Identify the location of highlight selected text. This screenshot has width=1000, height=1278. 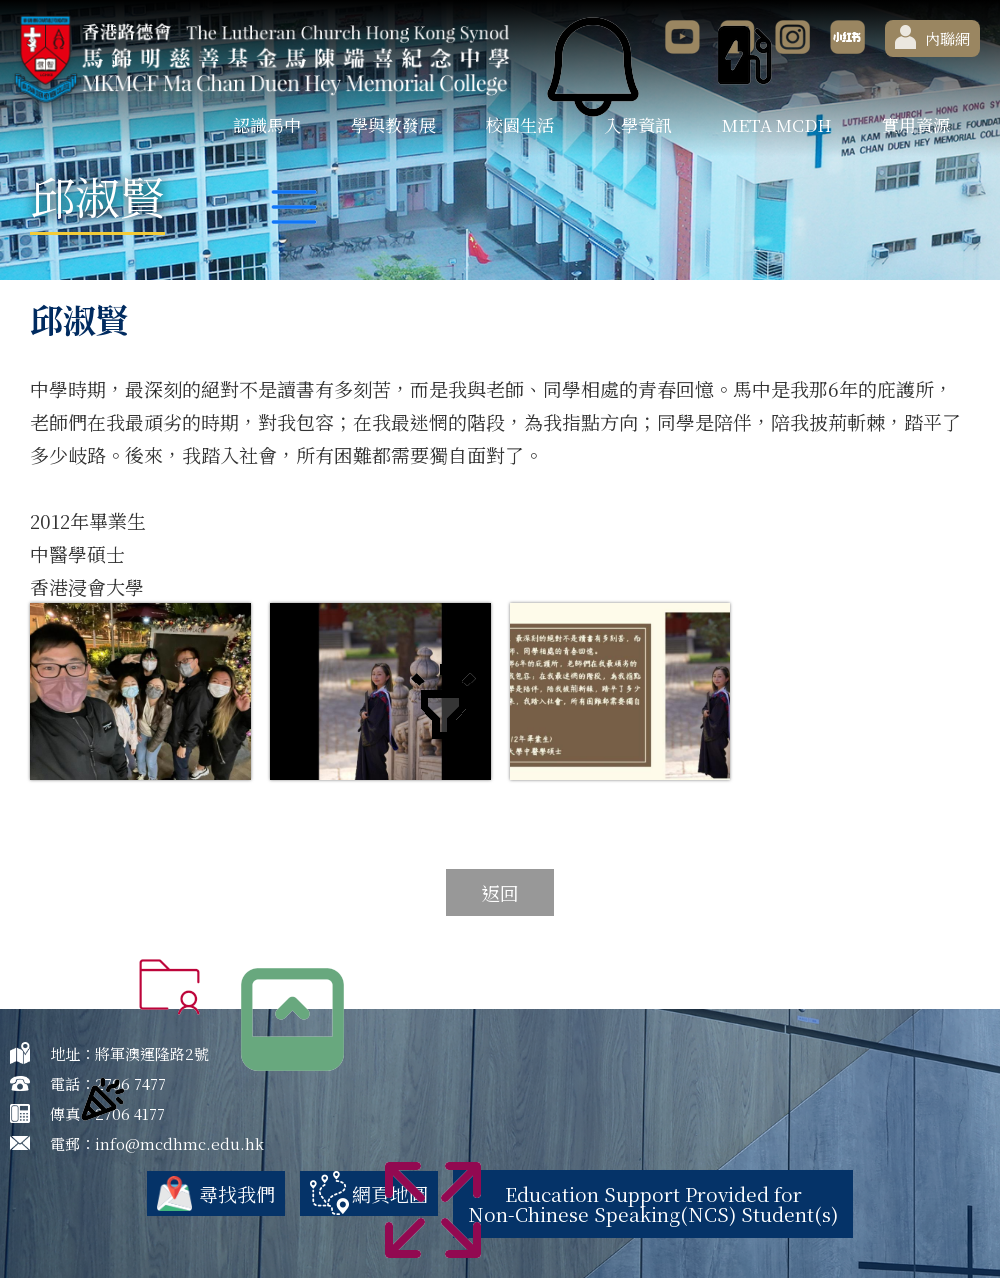
(443, 701).